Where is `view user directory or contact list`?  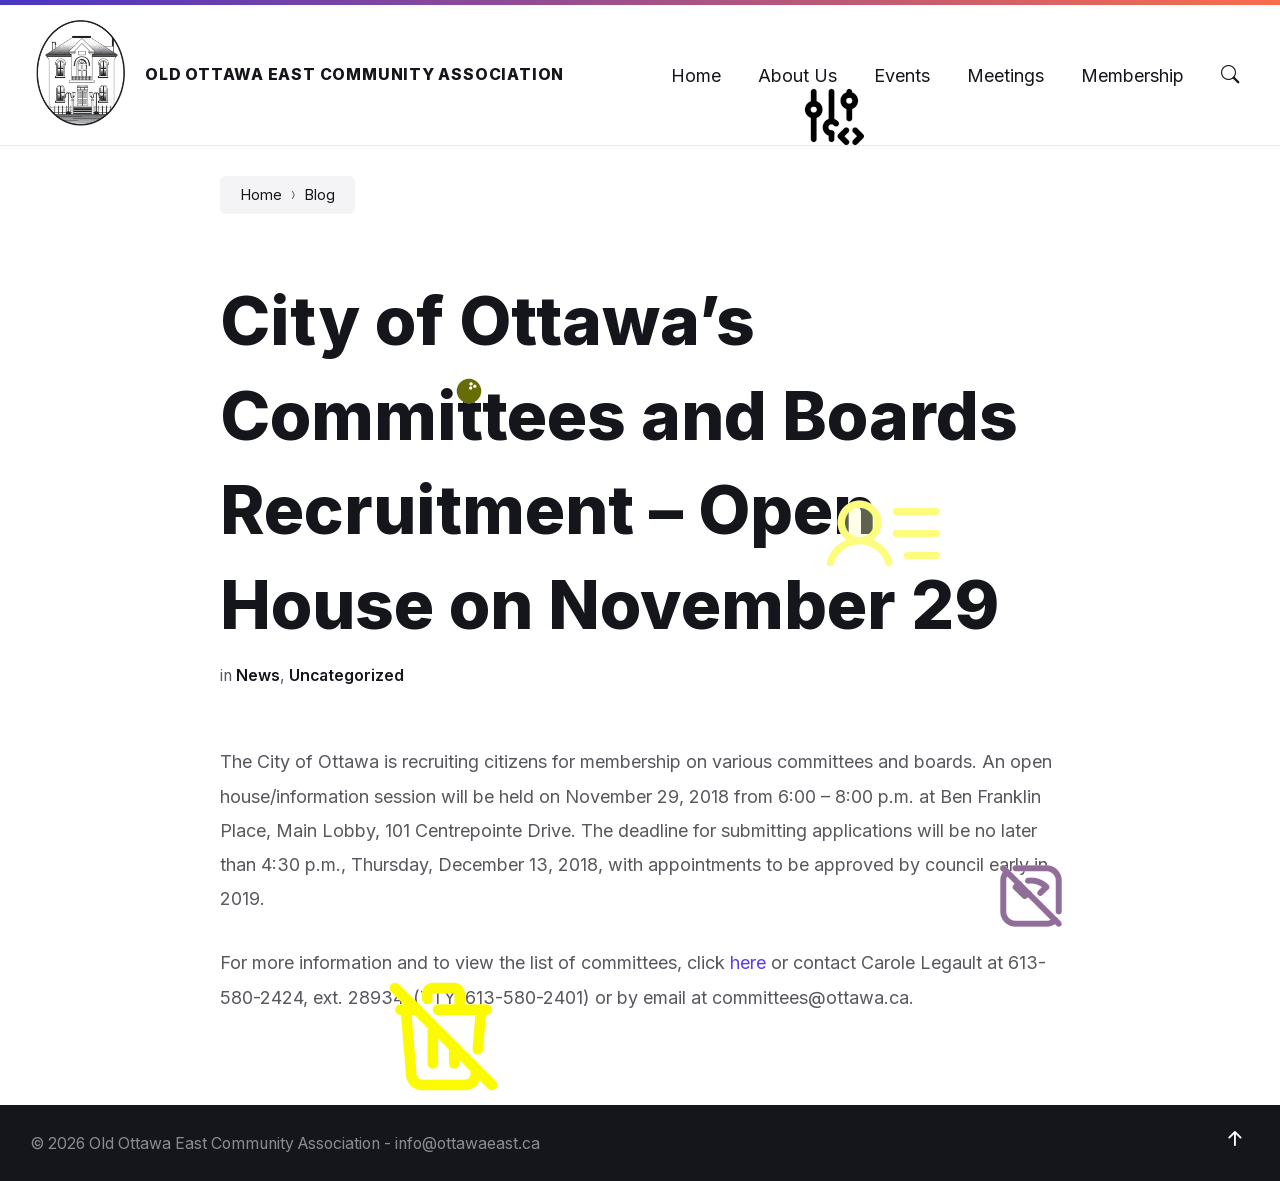 view user directory or contact list is located at coordinates (881, 533).